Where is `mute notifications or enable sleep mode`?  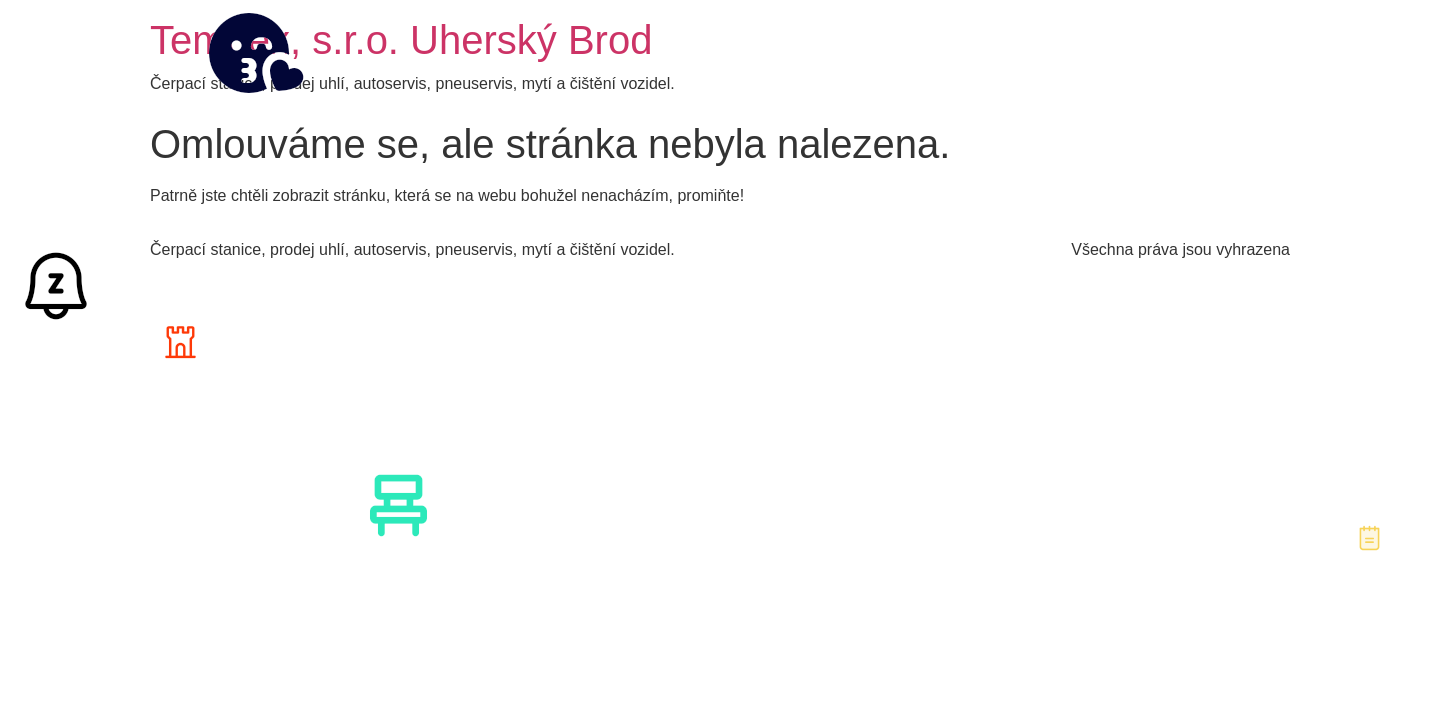 mute notifications or enable sleep mode is located at coordinates (56, 286).